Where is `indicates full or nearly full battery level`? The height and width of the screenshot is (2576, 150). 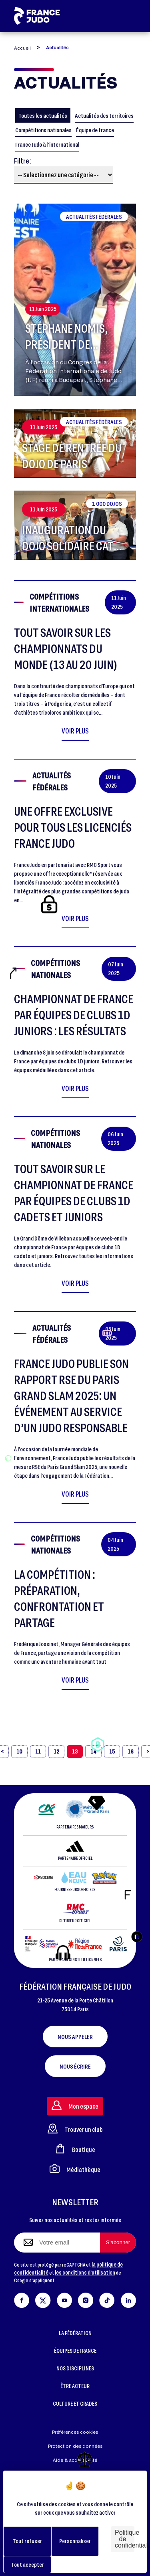 indicates full or nearly full battery level is located at coordinates (107, 1333).